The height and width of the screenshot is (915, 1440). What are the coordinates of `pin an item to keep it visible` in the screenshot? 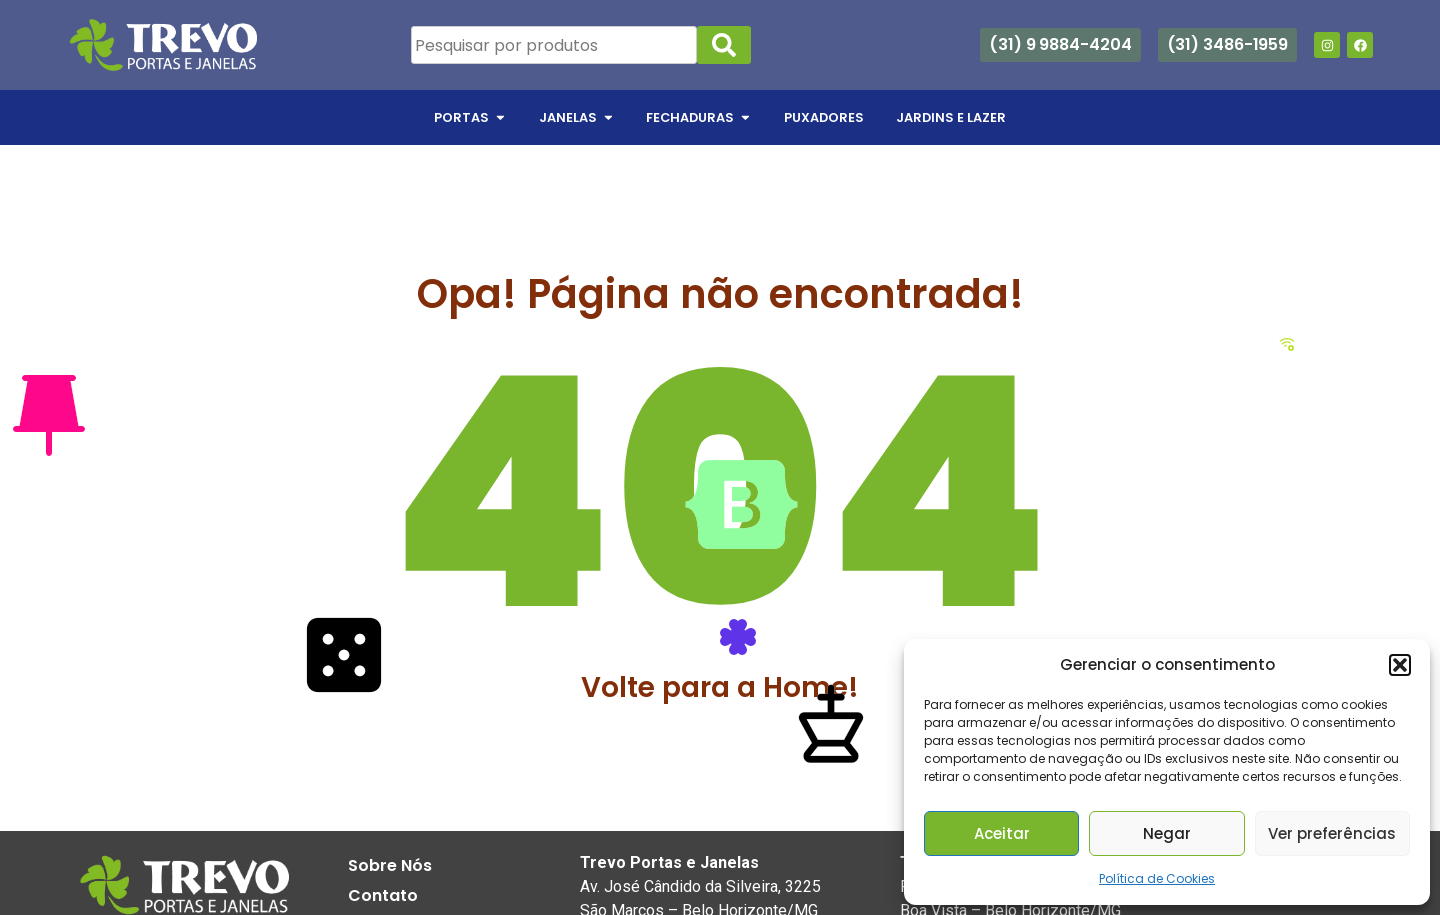 It's located at (49, 411).